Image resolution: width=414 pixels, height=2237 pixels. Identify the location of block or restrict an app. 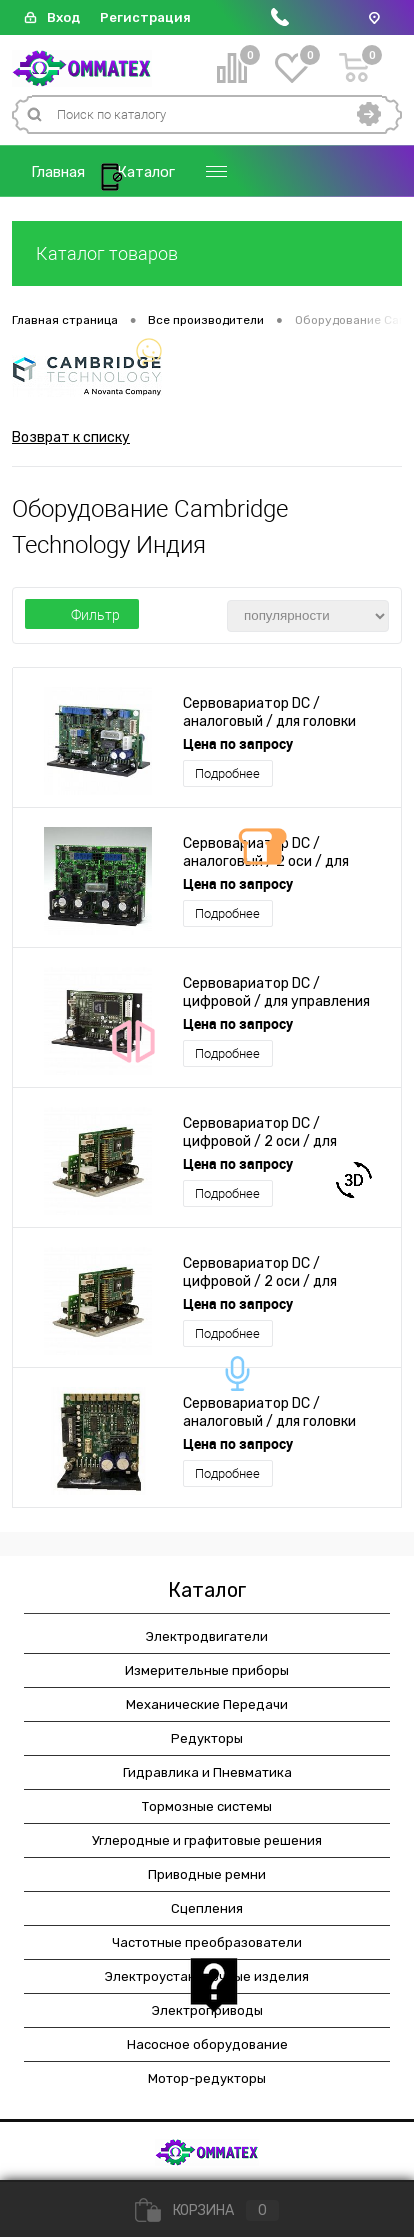
(110, 177).